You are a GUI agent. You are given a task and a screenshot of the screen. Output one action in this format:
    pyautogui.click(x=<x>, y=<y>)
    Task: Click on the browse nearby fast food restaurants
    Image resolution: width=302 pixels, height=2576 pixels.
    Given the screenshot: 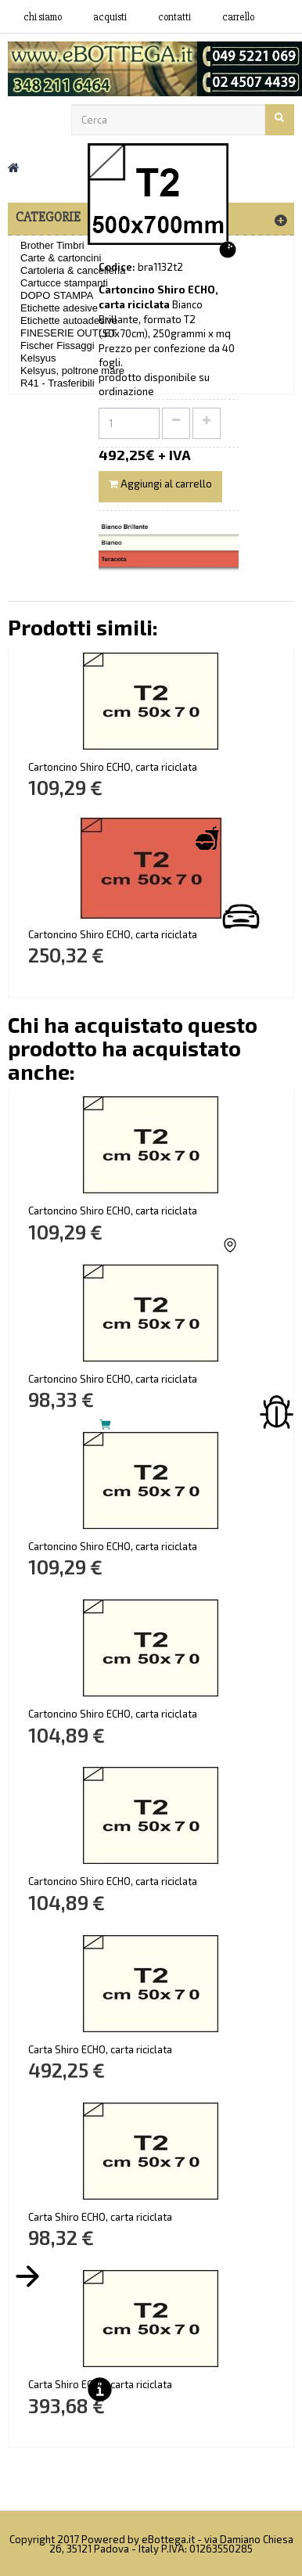 What is the action you would take?
    pyautogui.click(x=207, y=838)
    